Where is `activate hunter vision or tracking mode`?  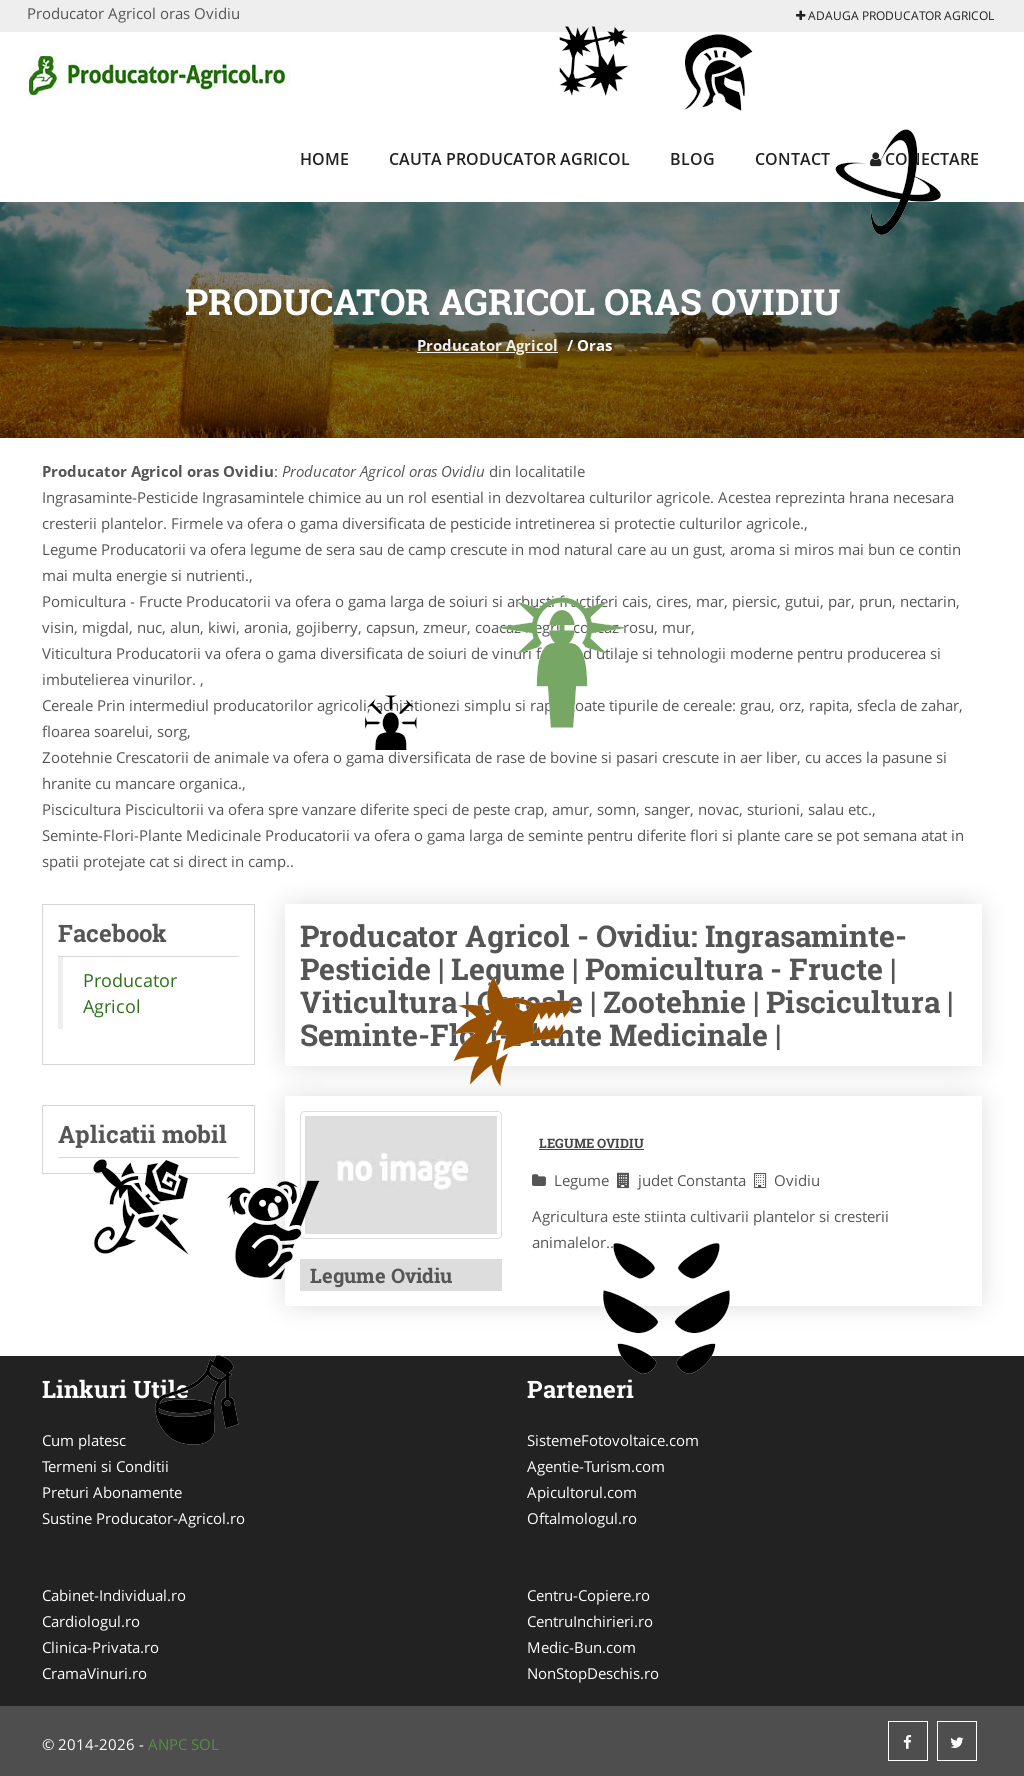
activate hunter vision or tracking mode is located at coordinates (666, 1308).